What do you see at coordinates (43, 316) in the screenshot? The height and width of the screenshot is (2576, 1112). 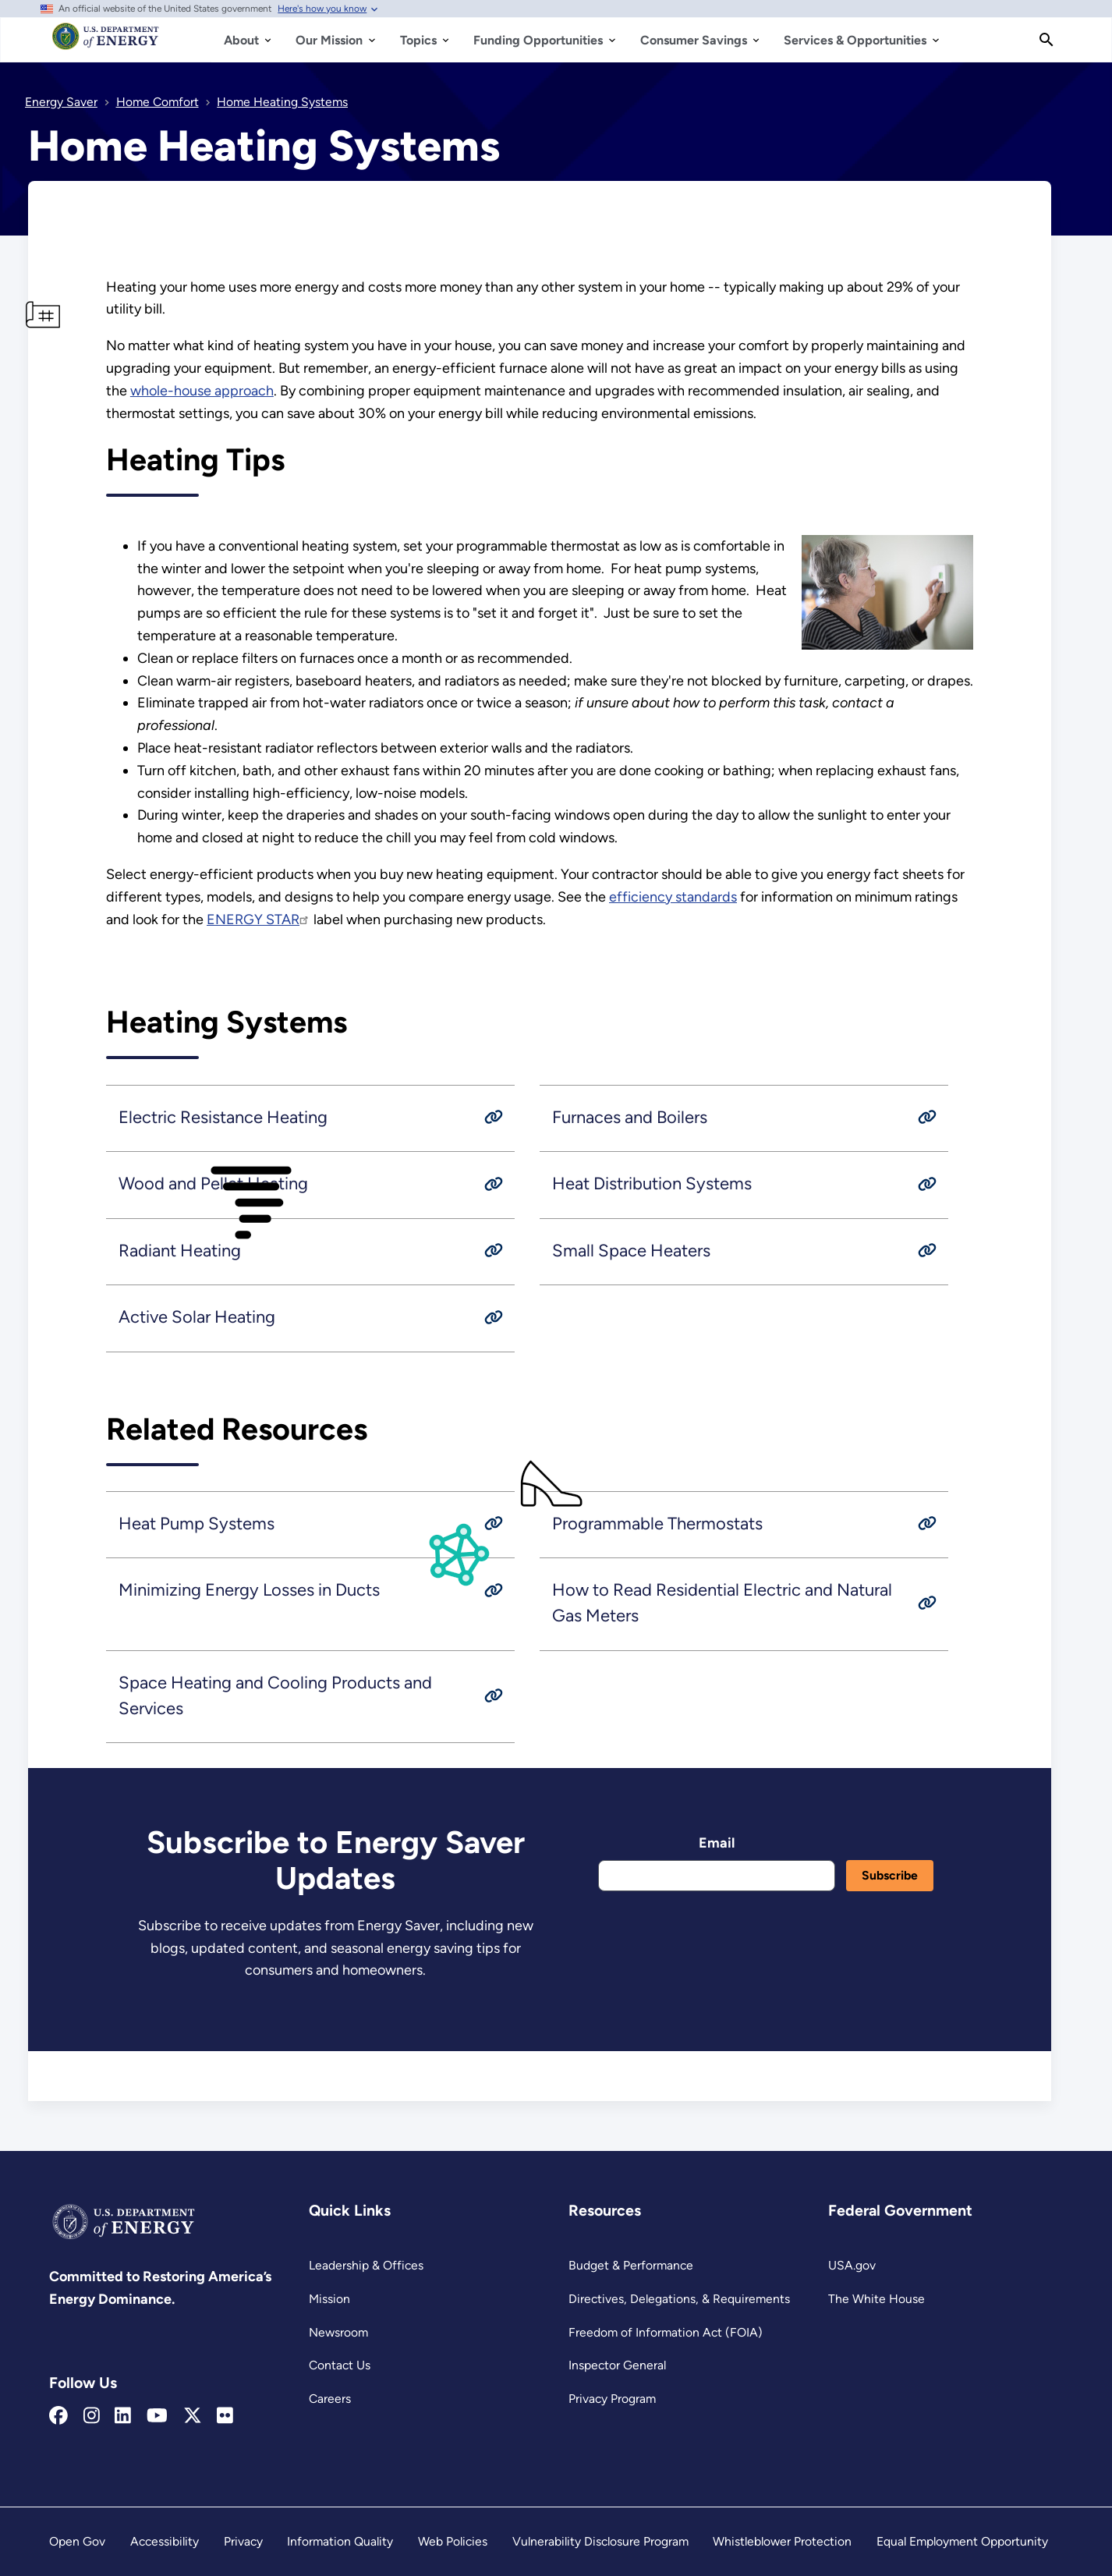 I see `view project blueprints or schematics` at bounding box center [43, 316].